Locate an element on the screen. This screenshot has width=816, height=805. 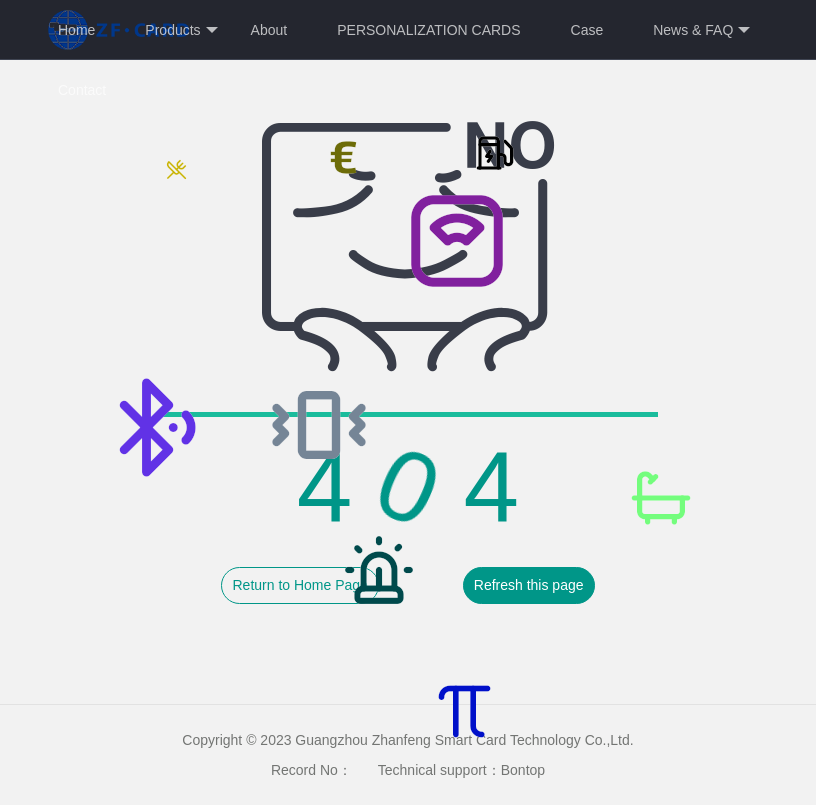
bathroom amenity indicator is located at coordinates (661, 498).